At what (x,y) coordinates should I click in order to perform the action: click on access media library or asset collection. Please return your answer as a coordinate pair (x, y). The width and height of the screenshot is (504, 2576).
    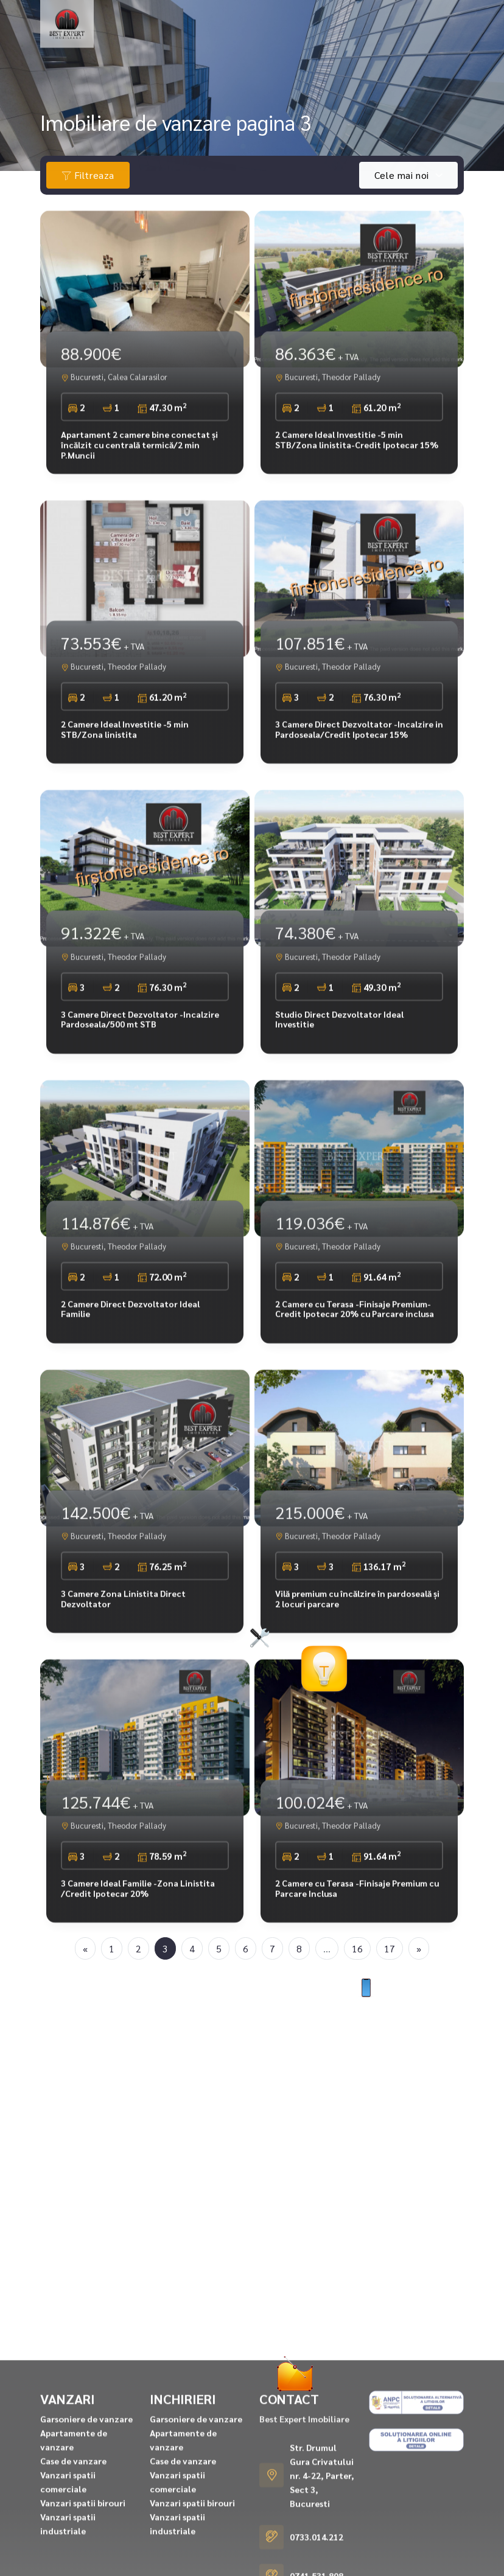
    Looking at the image, I should click on (295, 2373).